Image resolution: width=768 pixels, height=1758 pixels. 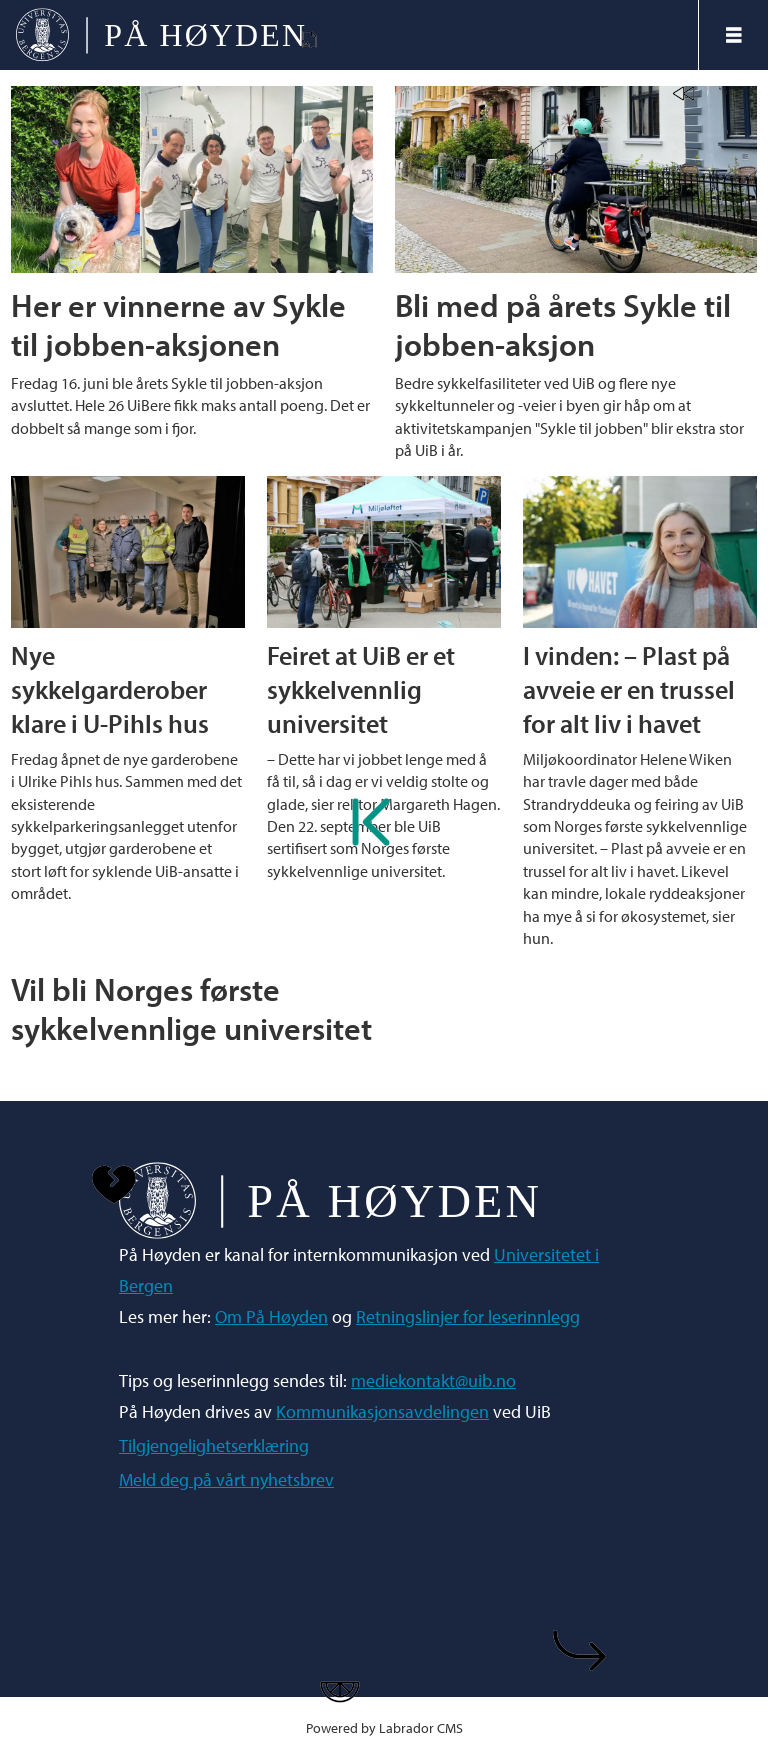 I want to click on rewind or skip backward in media playback, so click(x=684, y=93).